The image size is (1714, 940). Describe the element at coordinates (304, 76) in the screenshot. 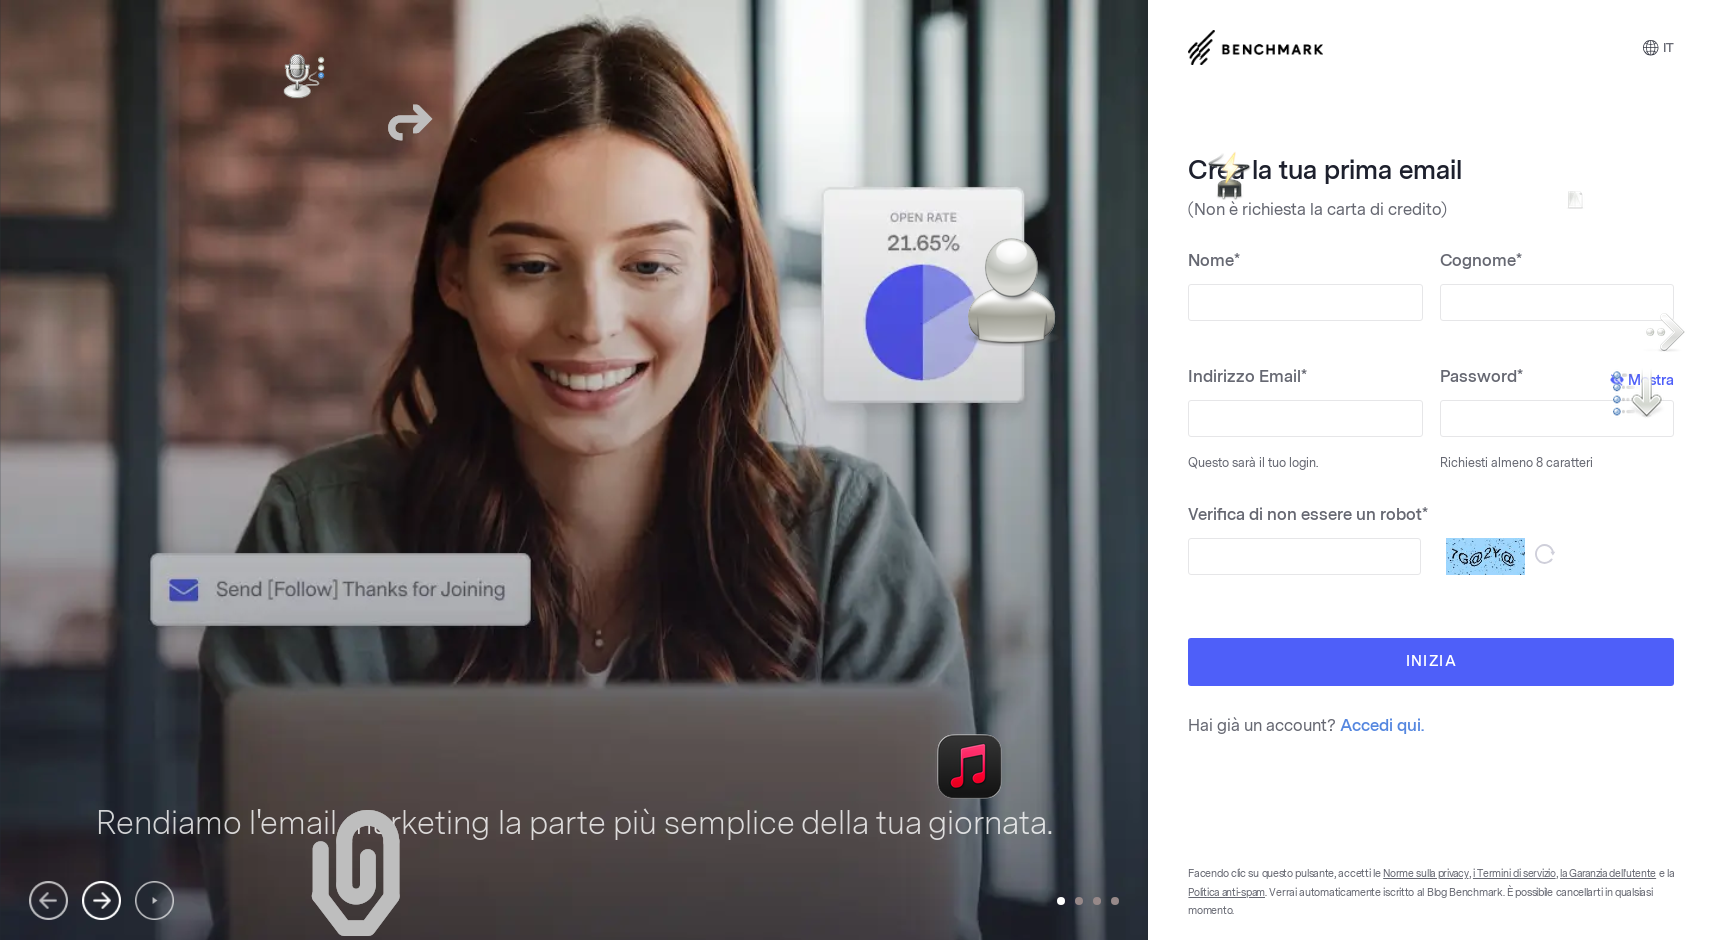

I see `microphone input level is set to low` at that location.